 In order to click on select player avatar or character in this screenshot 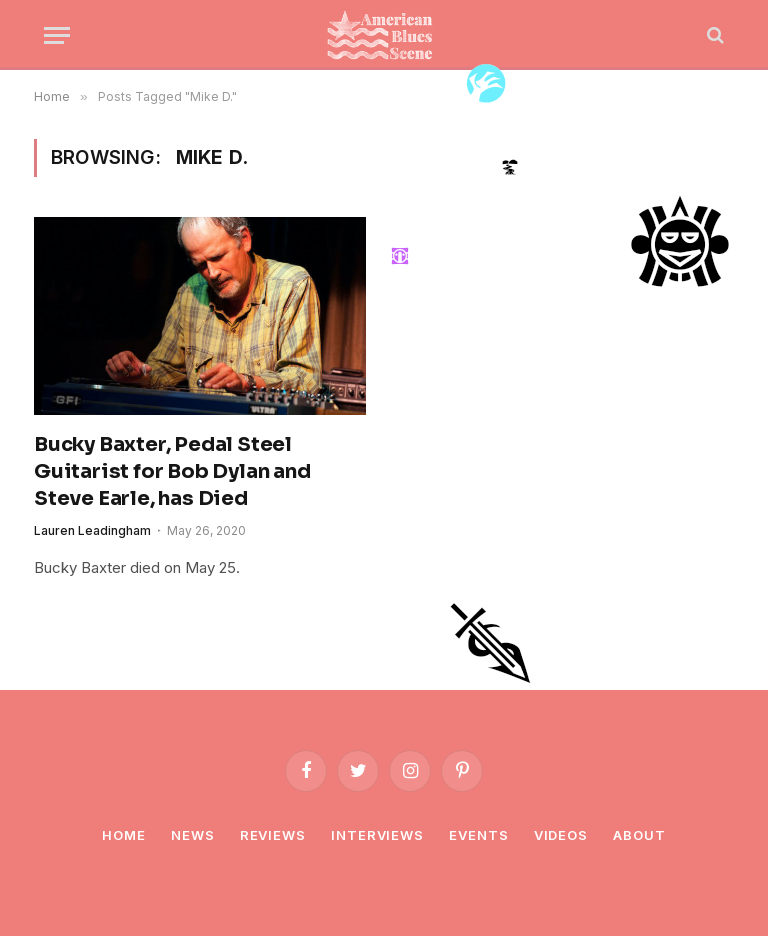, I will do `click(400, 256)`.